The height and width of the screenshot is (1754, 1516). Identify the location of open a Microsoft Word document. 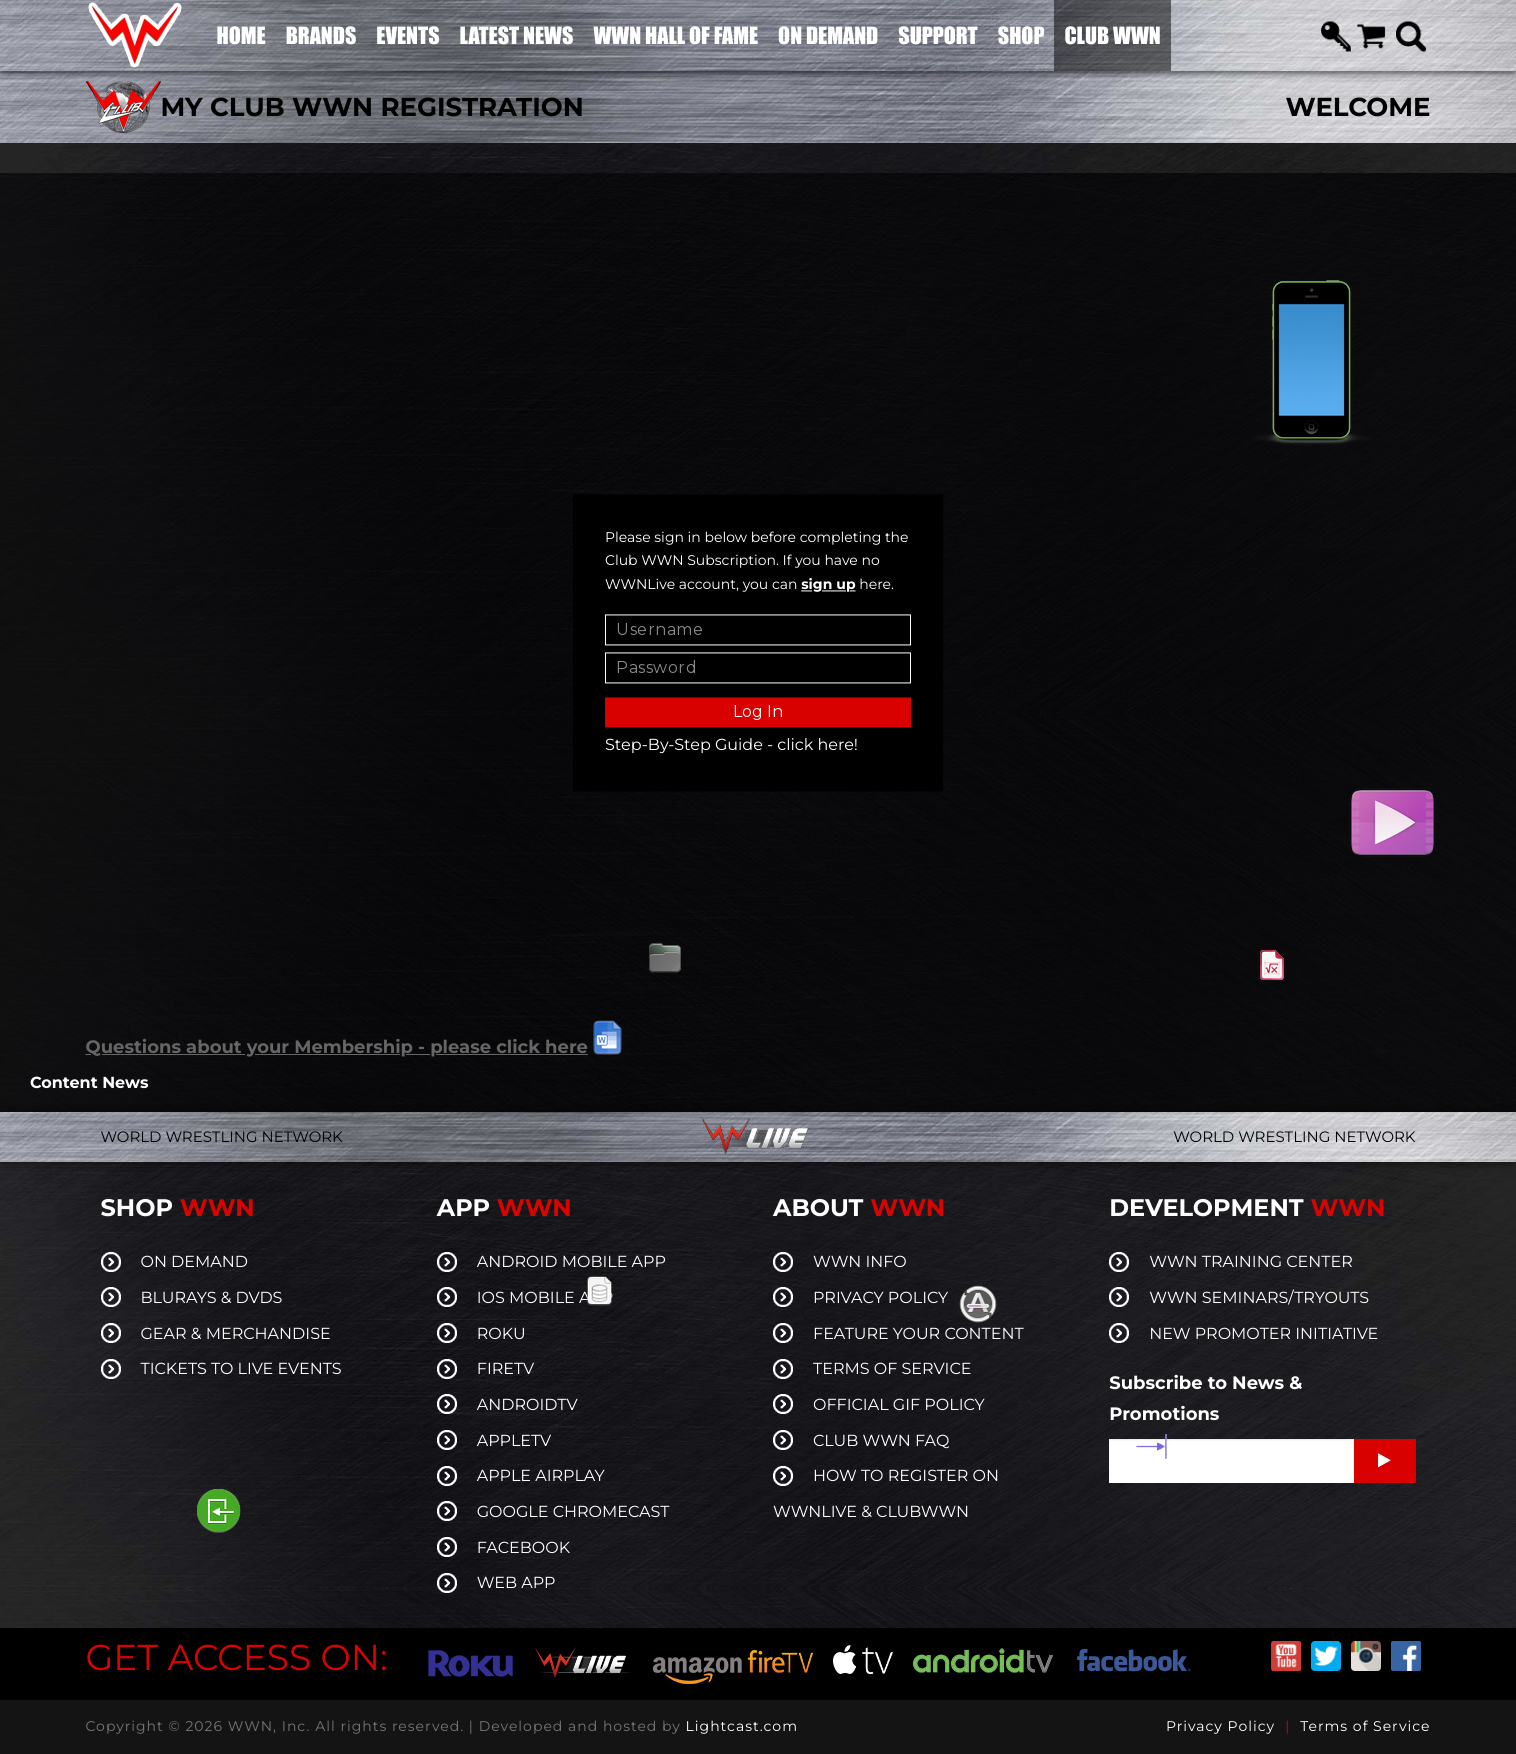
(607, 1037).